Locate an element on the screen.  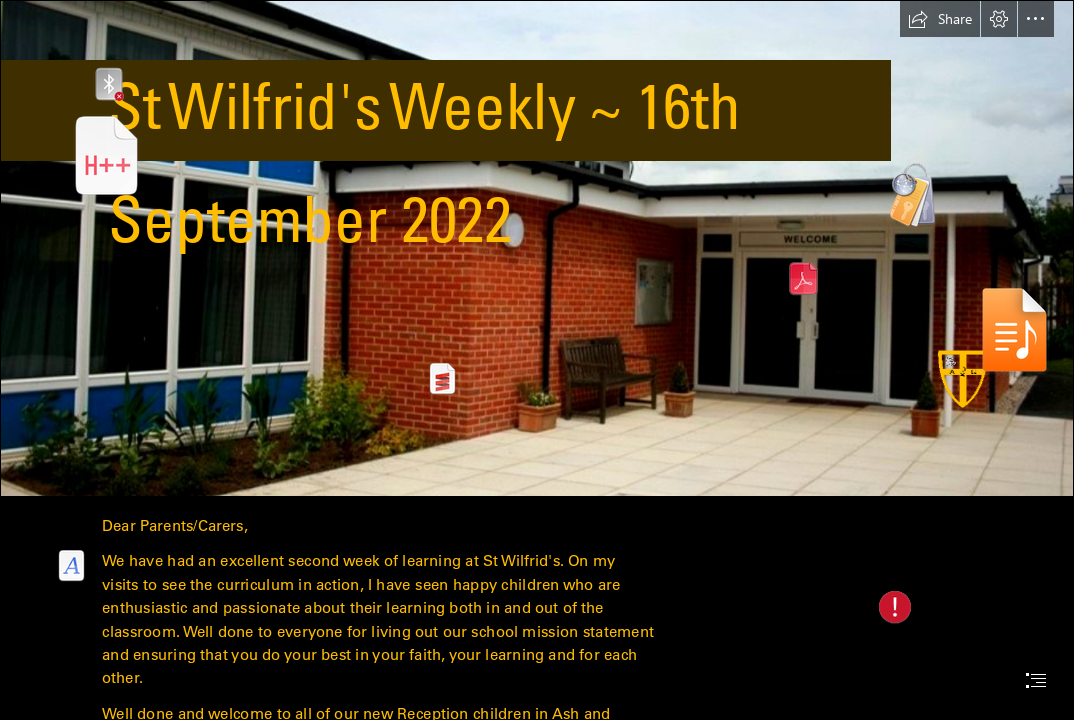
bluetooth is currently disabled is located at coordinates (109, 84).